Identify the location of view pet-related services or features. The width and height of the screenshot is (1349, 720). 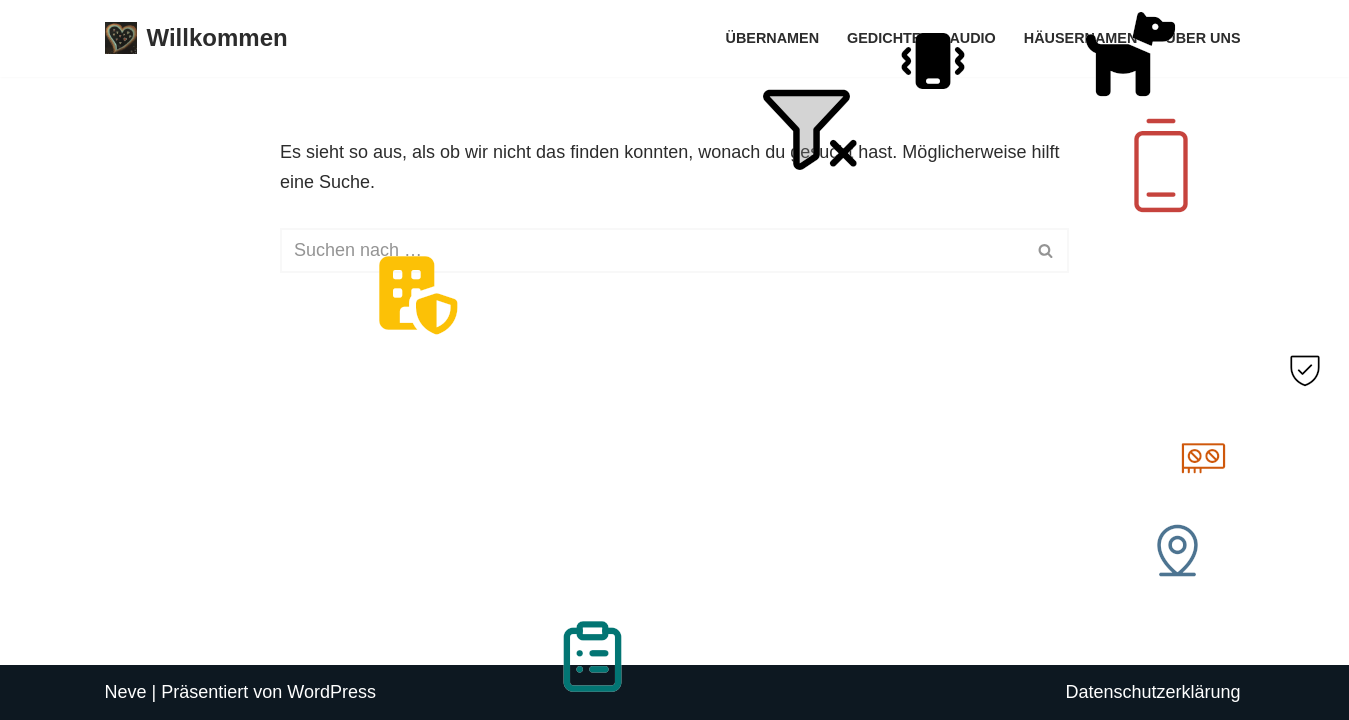
(1130, 56).